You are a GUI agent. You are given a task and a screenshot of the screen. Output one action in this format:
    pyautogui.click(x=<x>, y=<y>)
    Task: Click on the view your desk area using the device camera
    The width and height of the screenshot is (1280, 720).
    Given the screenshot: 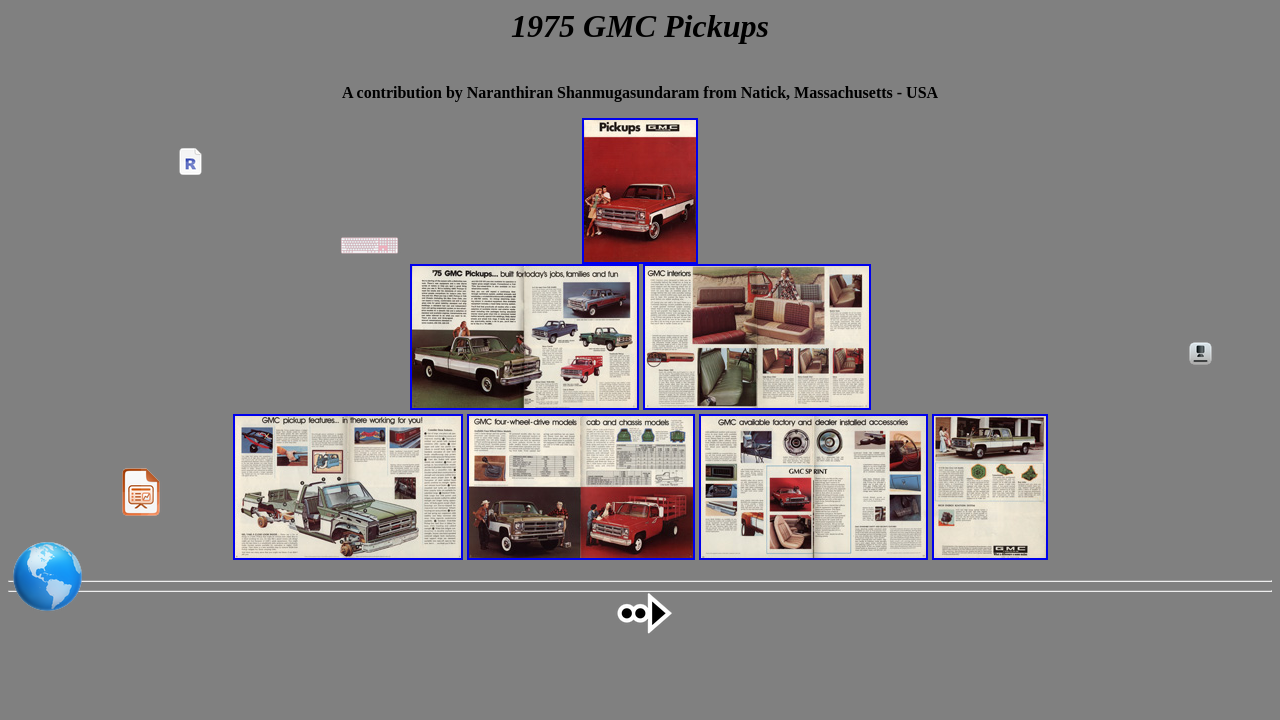 What is the action you would take?
    pyautogui.click(x=1200, y=353)
    